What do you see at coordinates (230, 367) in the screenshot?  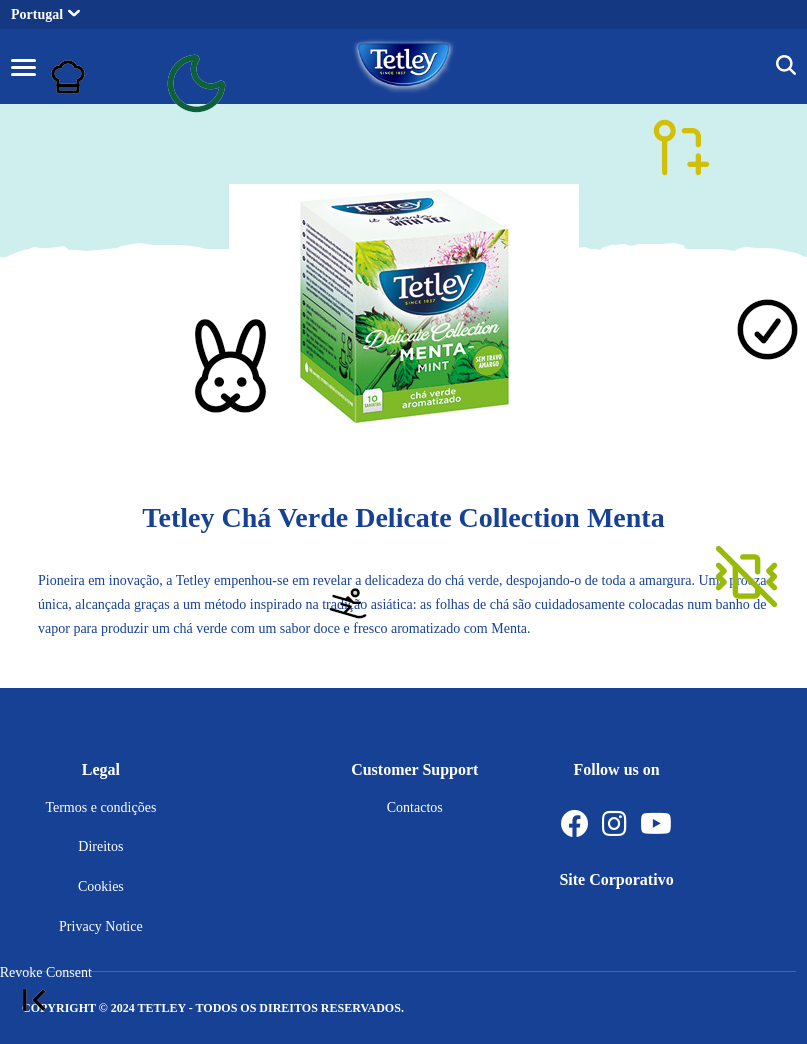 I see `access pet or animal-related features` at bounding box center [230, 367].